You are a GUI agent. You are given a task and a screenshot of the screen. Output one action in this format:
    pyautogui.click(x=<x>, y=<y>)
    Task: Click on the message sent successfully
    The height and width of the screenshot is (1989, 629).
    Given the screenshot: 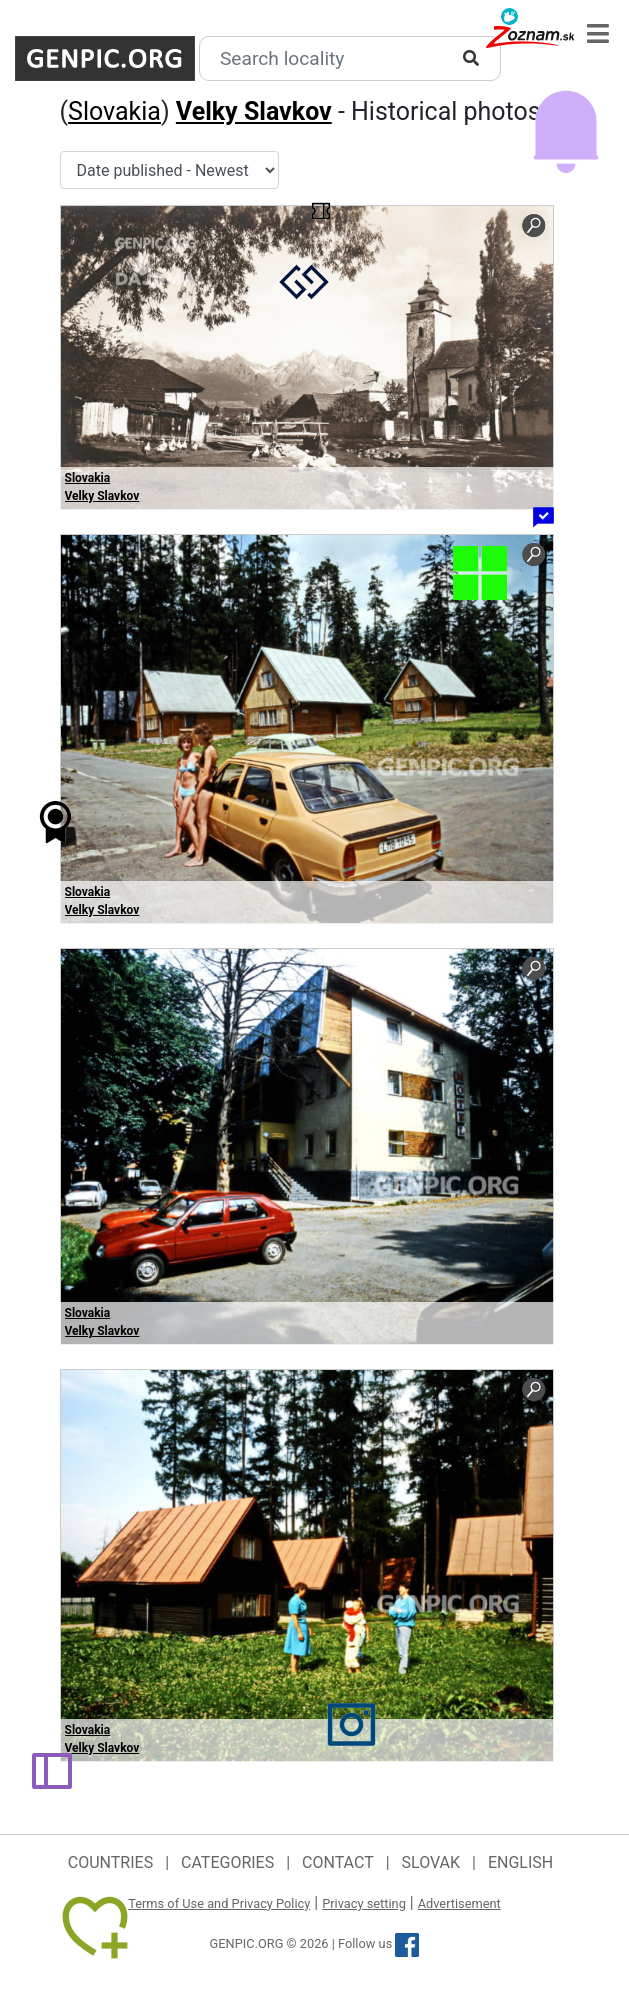 What is the action you would take?
    pyautogui.click(x=543, y=516)
    